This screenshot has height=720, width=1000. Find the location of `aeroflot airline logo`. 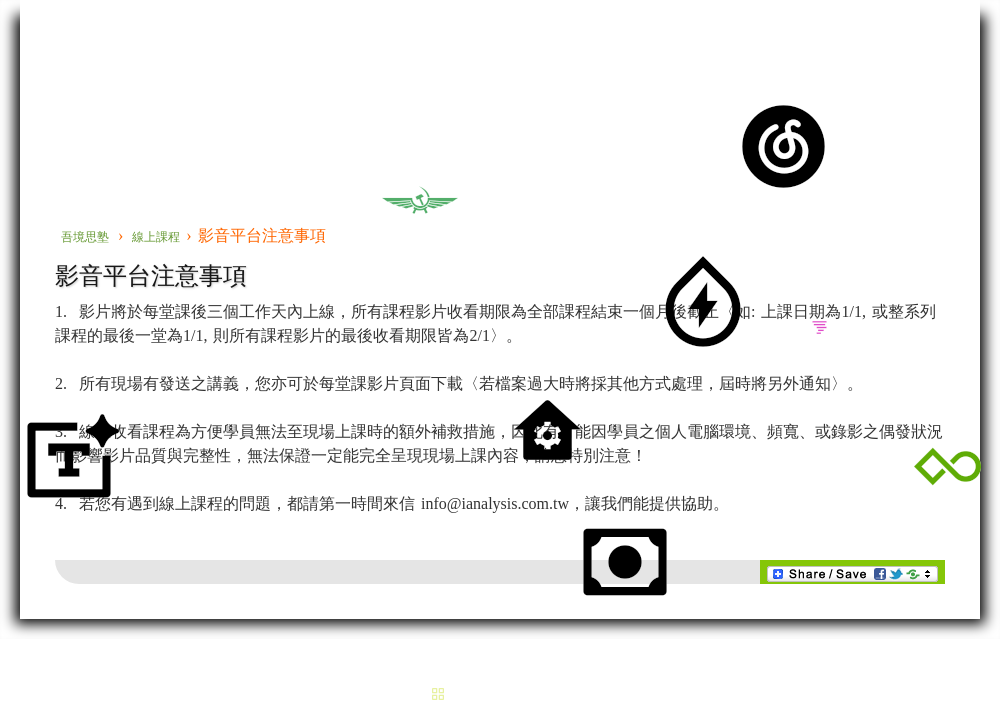

aeroflot airline logo is located at coordinates (420, 200).